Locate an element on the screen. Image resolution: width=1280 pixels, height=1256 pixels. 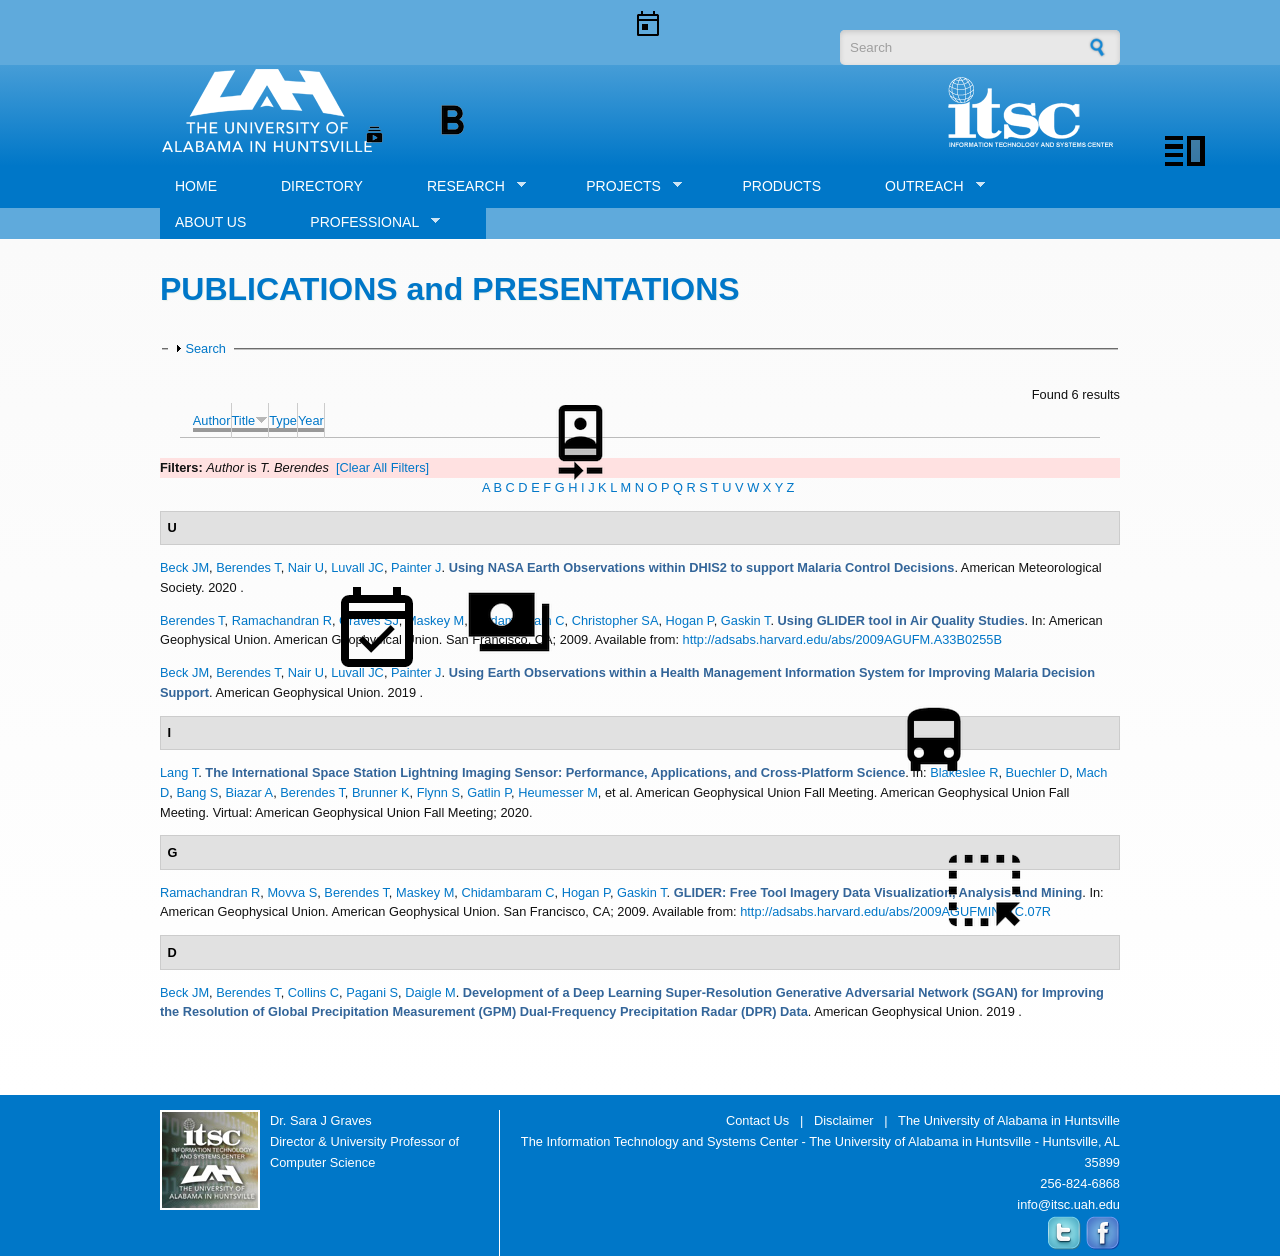
apply bold formatting to selected text is located at coordinates (452, 122).